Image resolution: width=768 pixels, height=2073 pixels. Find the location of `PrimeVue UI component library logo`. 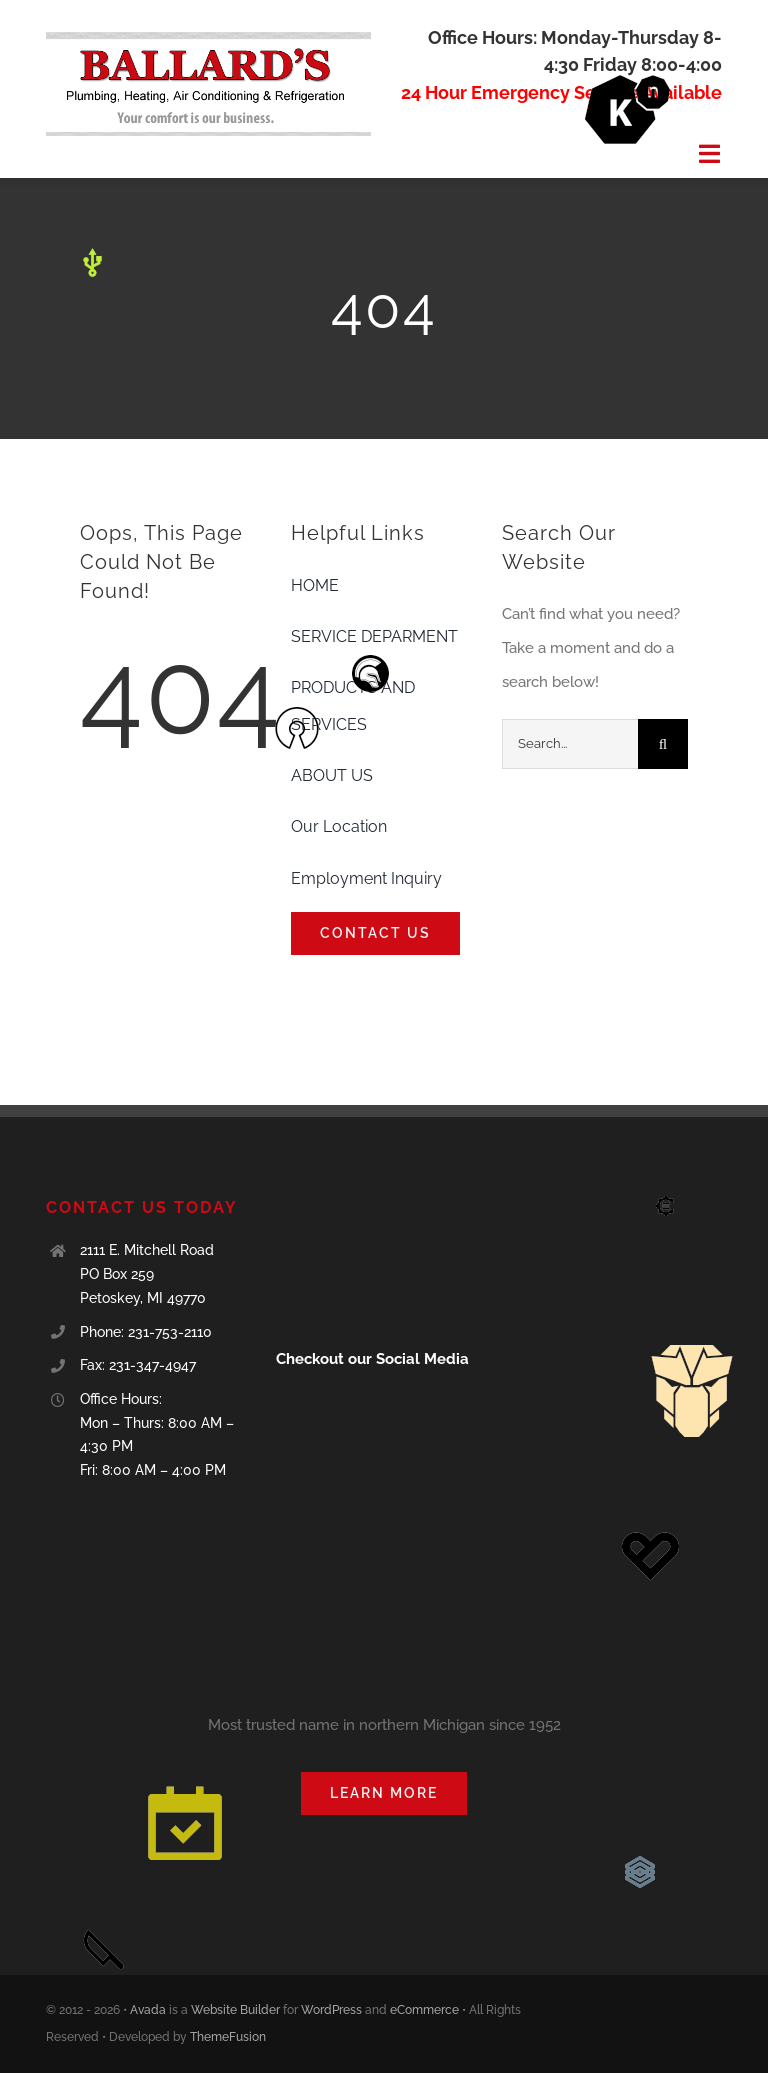

PrimeVue UI component library logo is located at coordinates (692, 1391).